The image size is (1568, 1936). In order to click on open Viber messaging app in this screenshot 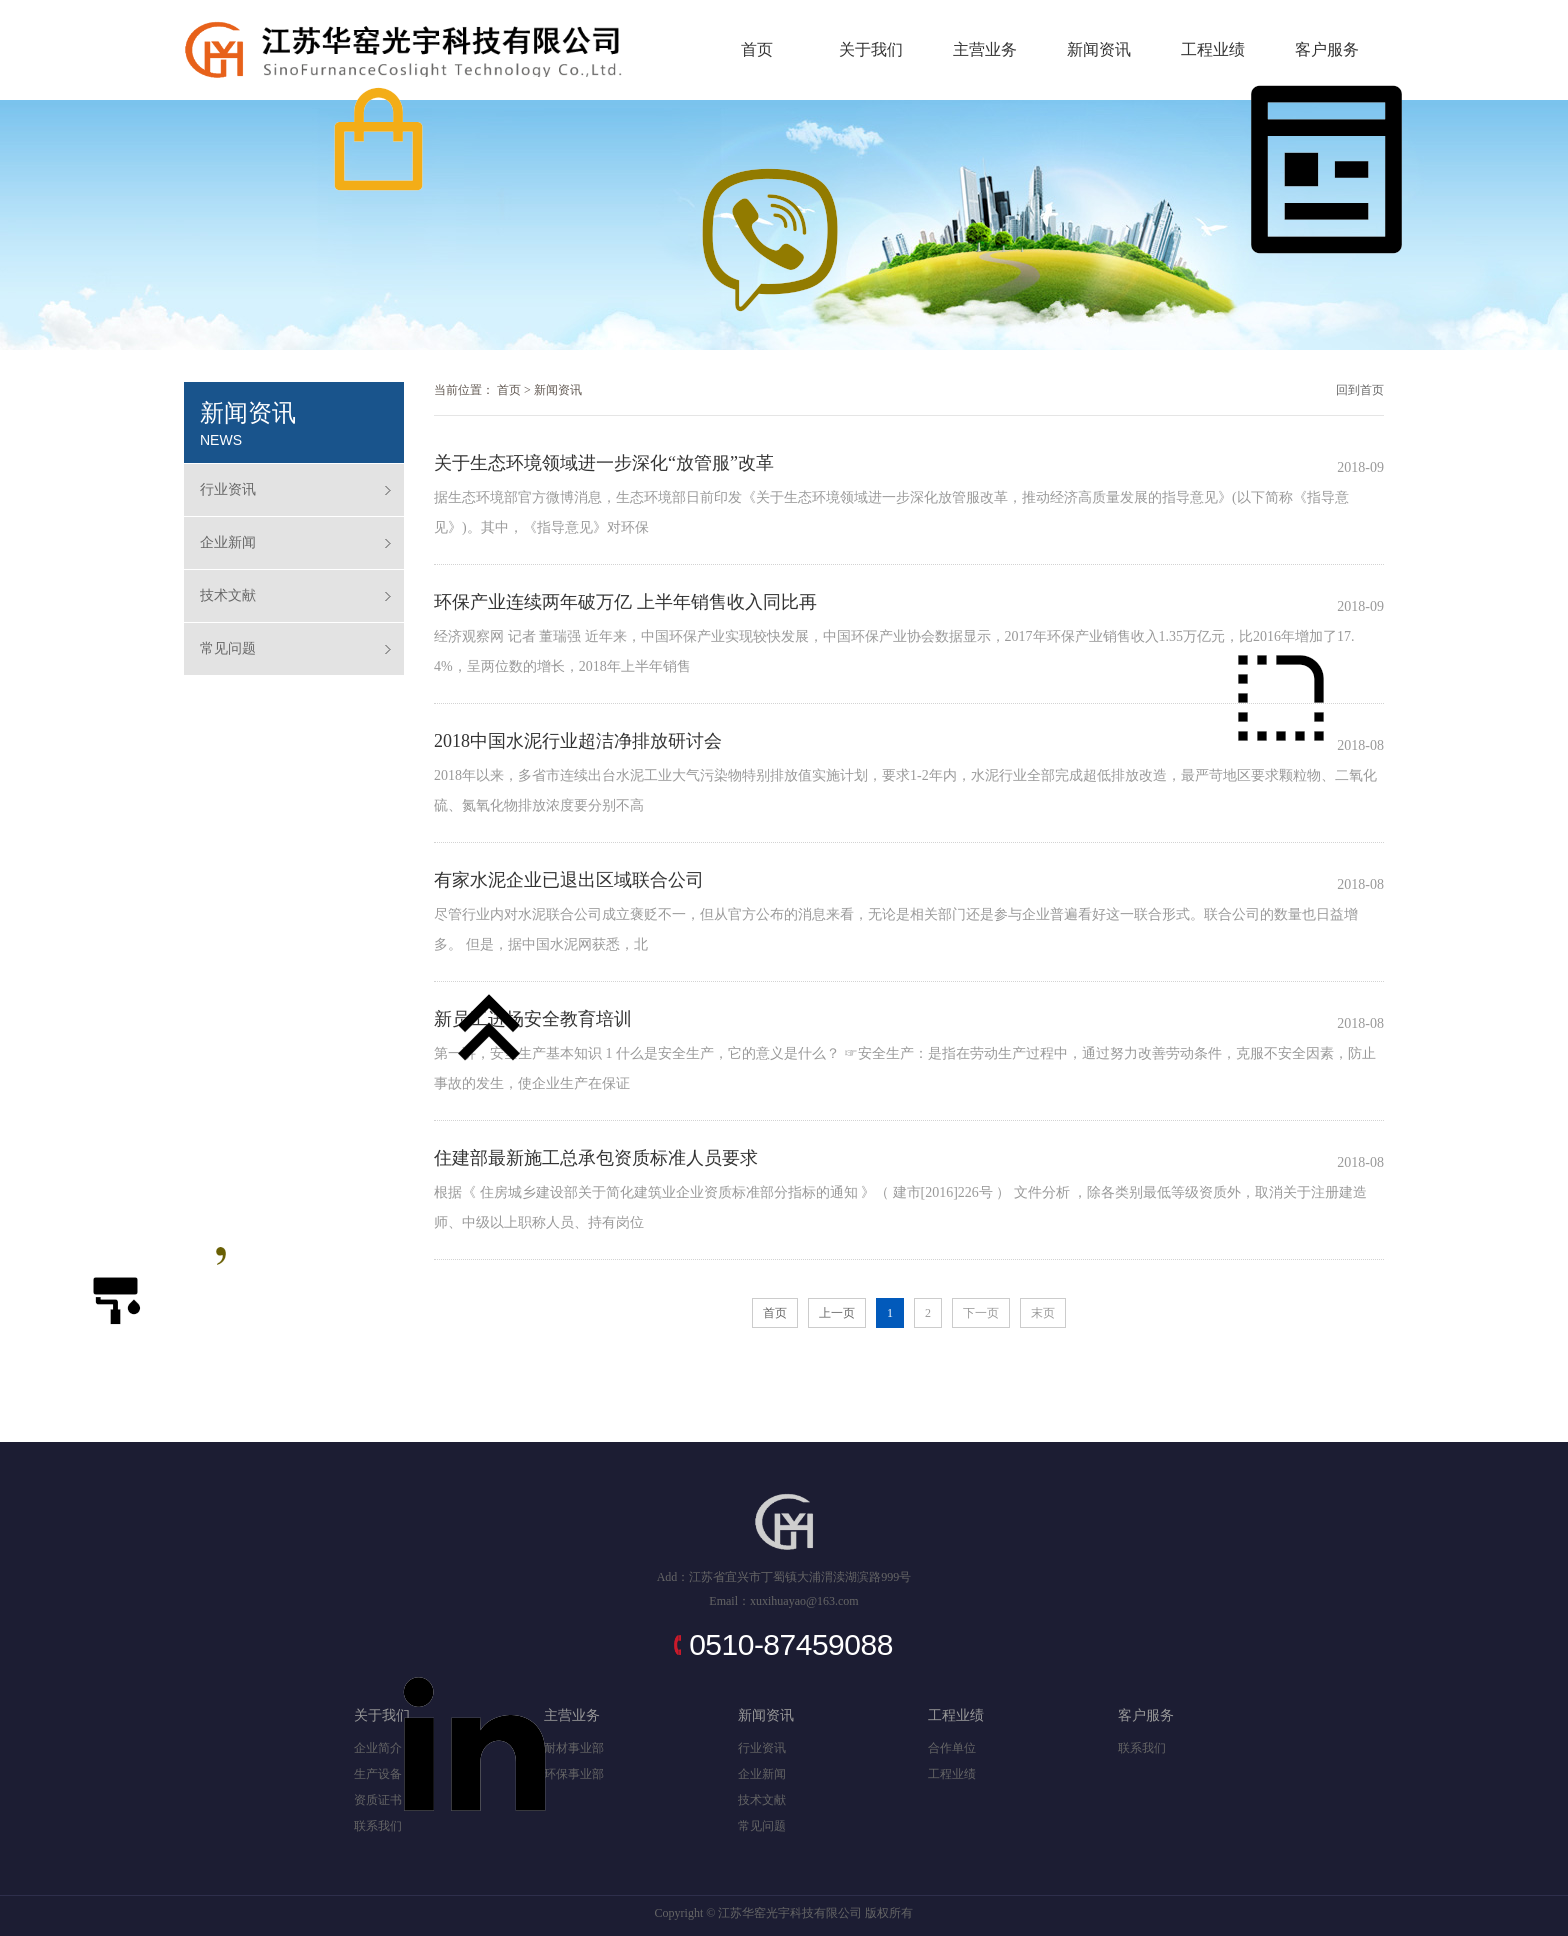, I will do `click(770, 240)`.